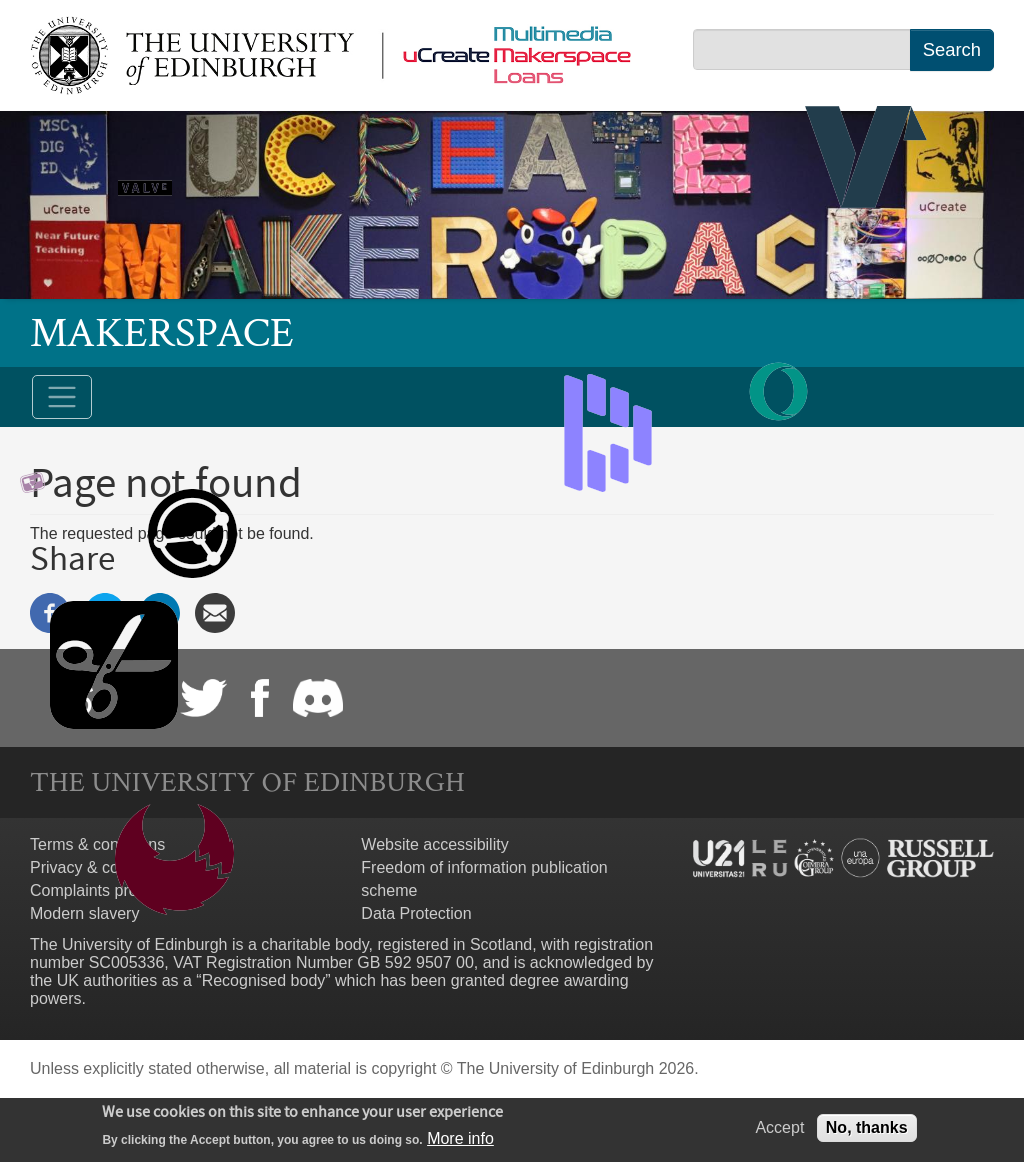  I want to click on apifox application logo, so click(174, 859).